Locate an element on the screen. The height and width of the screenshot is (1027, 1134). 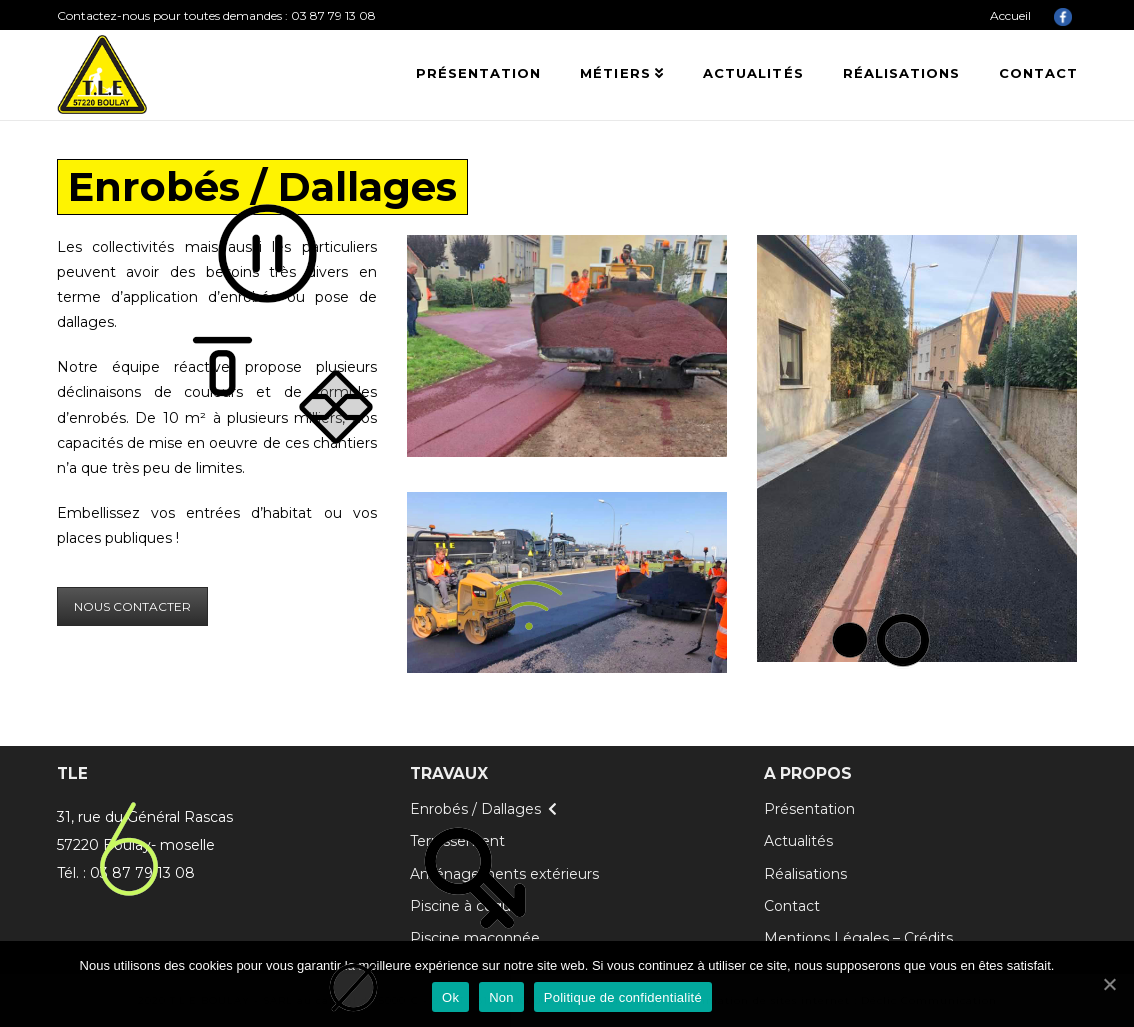
indicates an empty or null state is located at coordinates (353, 987).